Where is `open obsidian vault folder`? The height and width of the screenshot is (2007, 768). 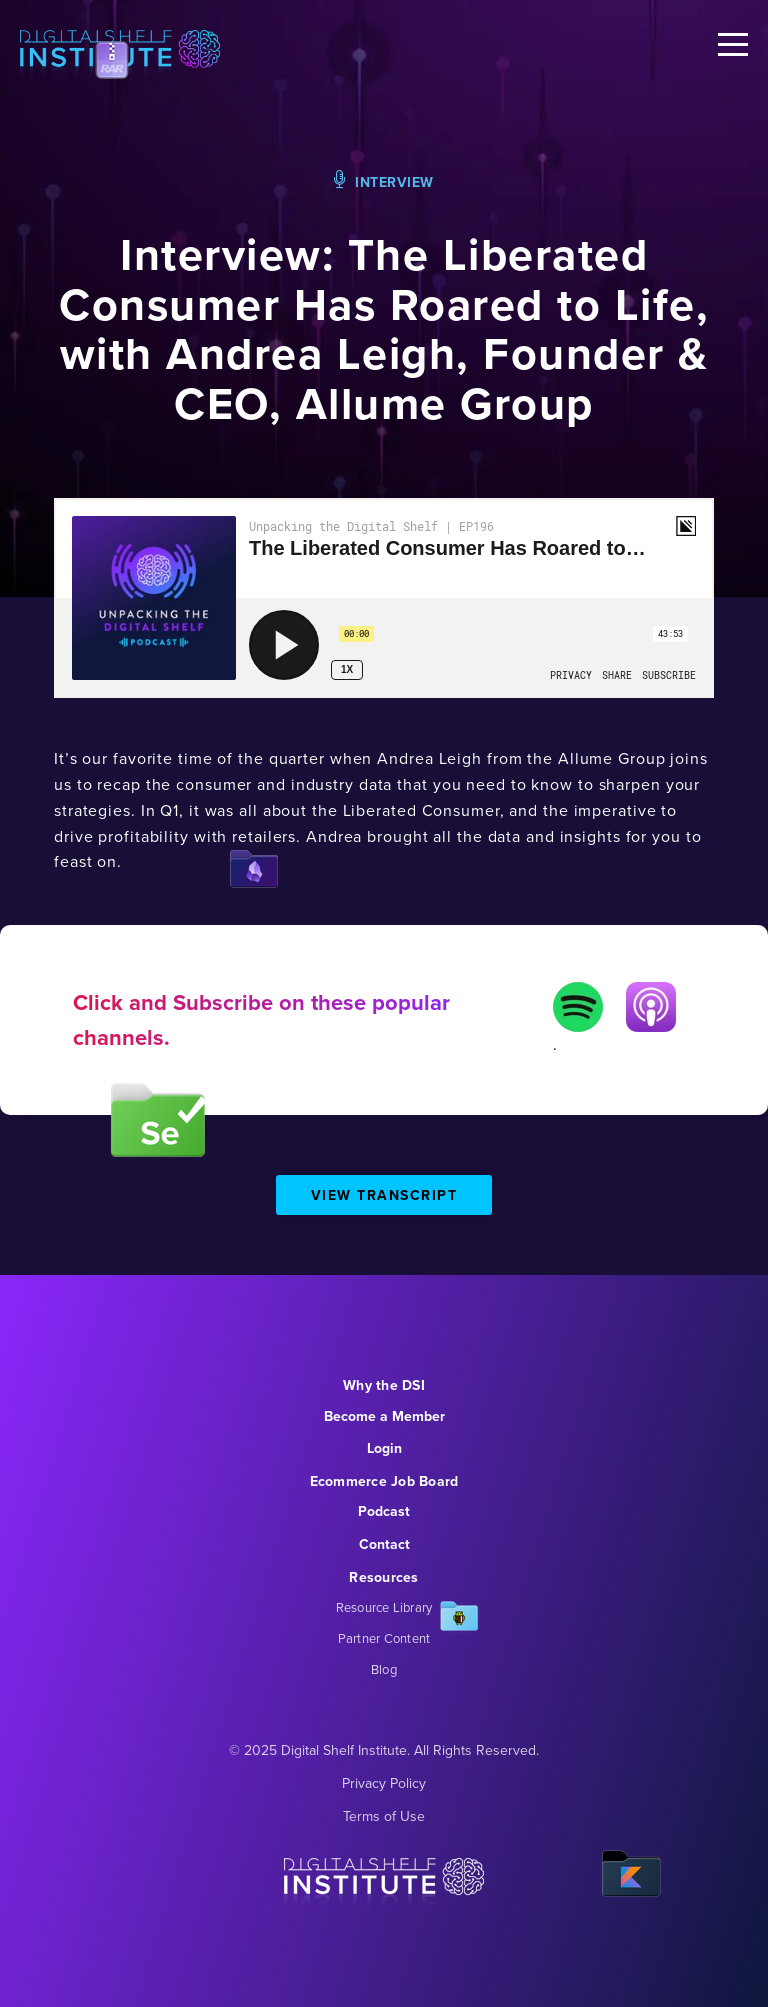
open obsidian vault folder is located at coordinates (254, 870).